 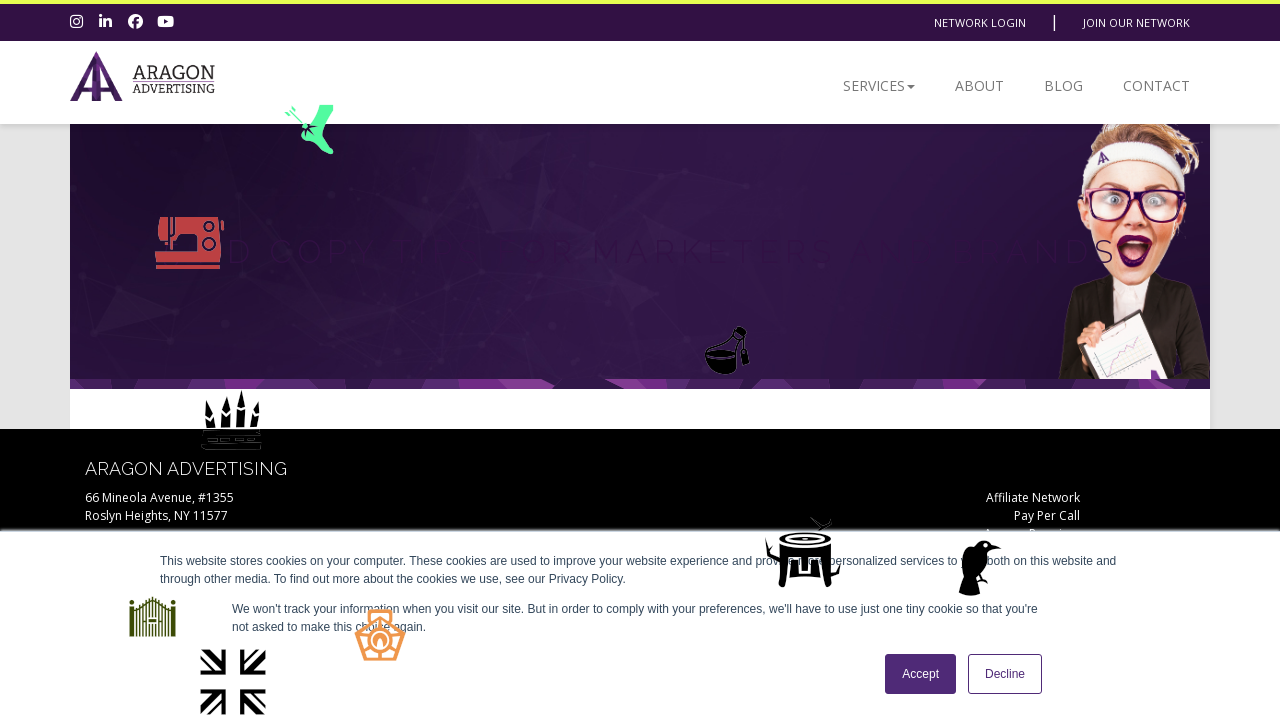 What do you see at coordinates (189, 237) in the screenshot?
I see `access sewing or crafting tools` at bounding box center [189, 237].